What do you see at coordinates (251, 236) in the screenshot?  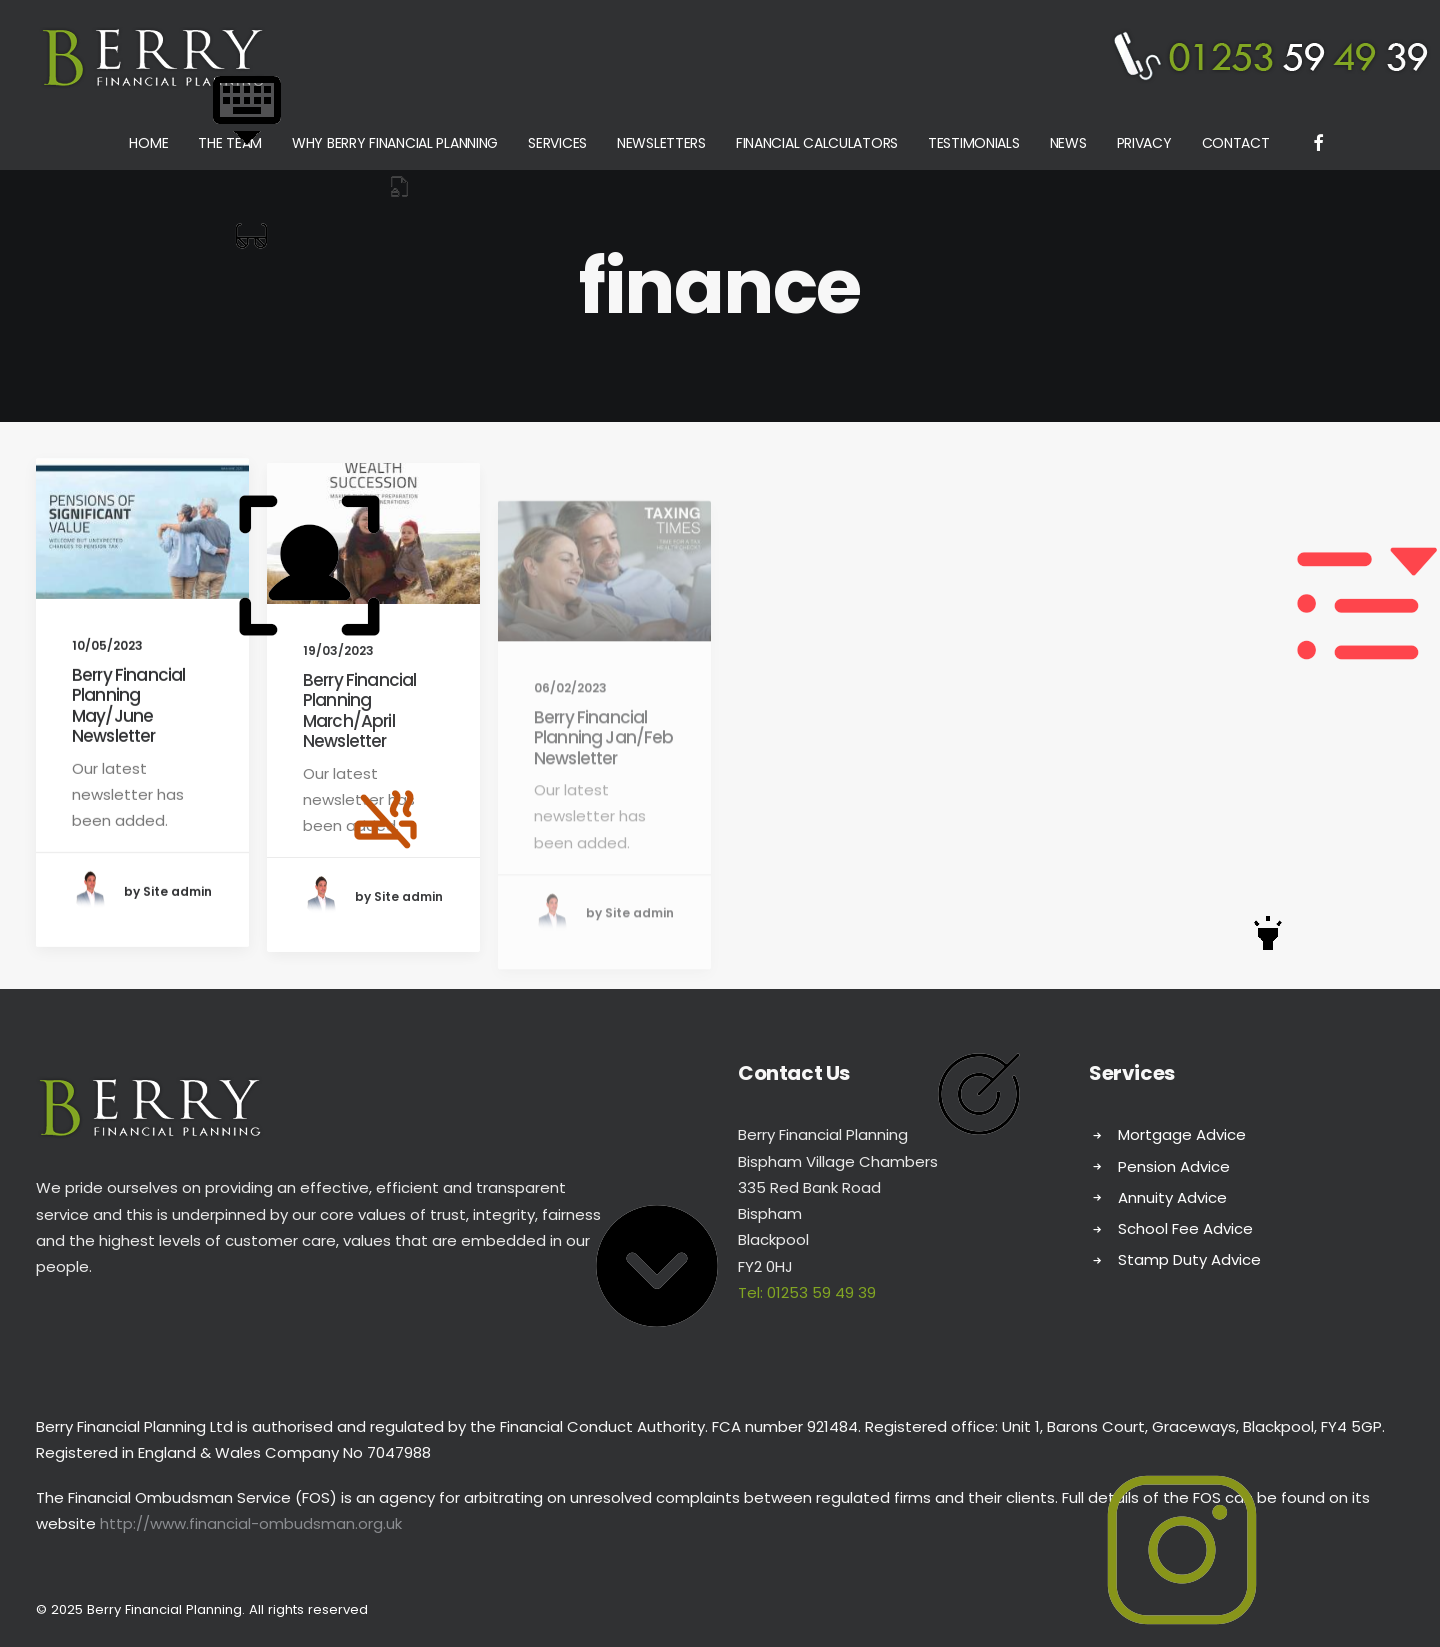 I see `toggle sunglasses or eyewear filter` at bounding box center [251, 236].